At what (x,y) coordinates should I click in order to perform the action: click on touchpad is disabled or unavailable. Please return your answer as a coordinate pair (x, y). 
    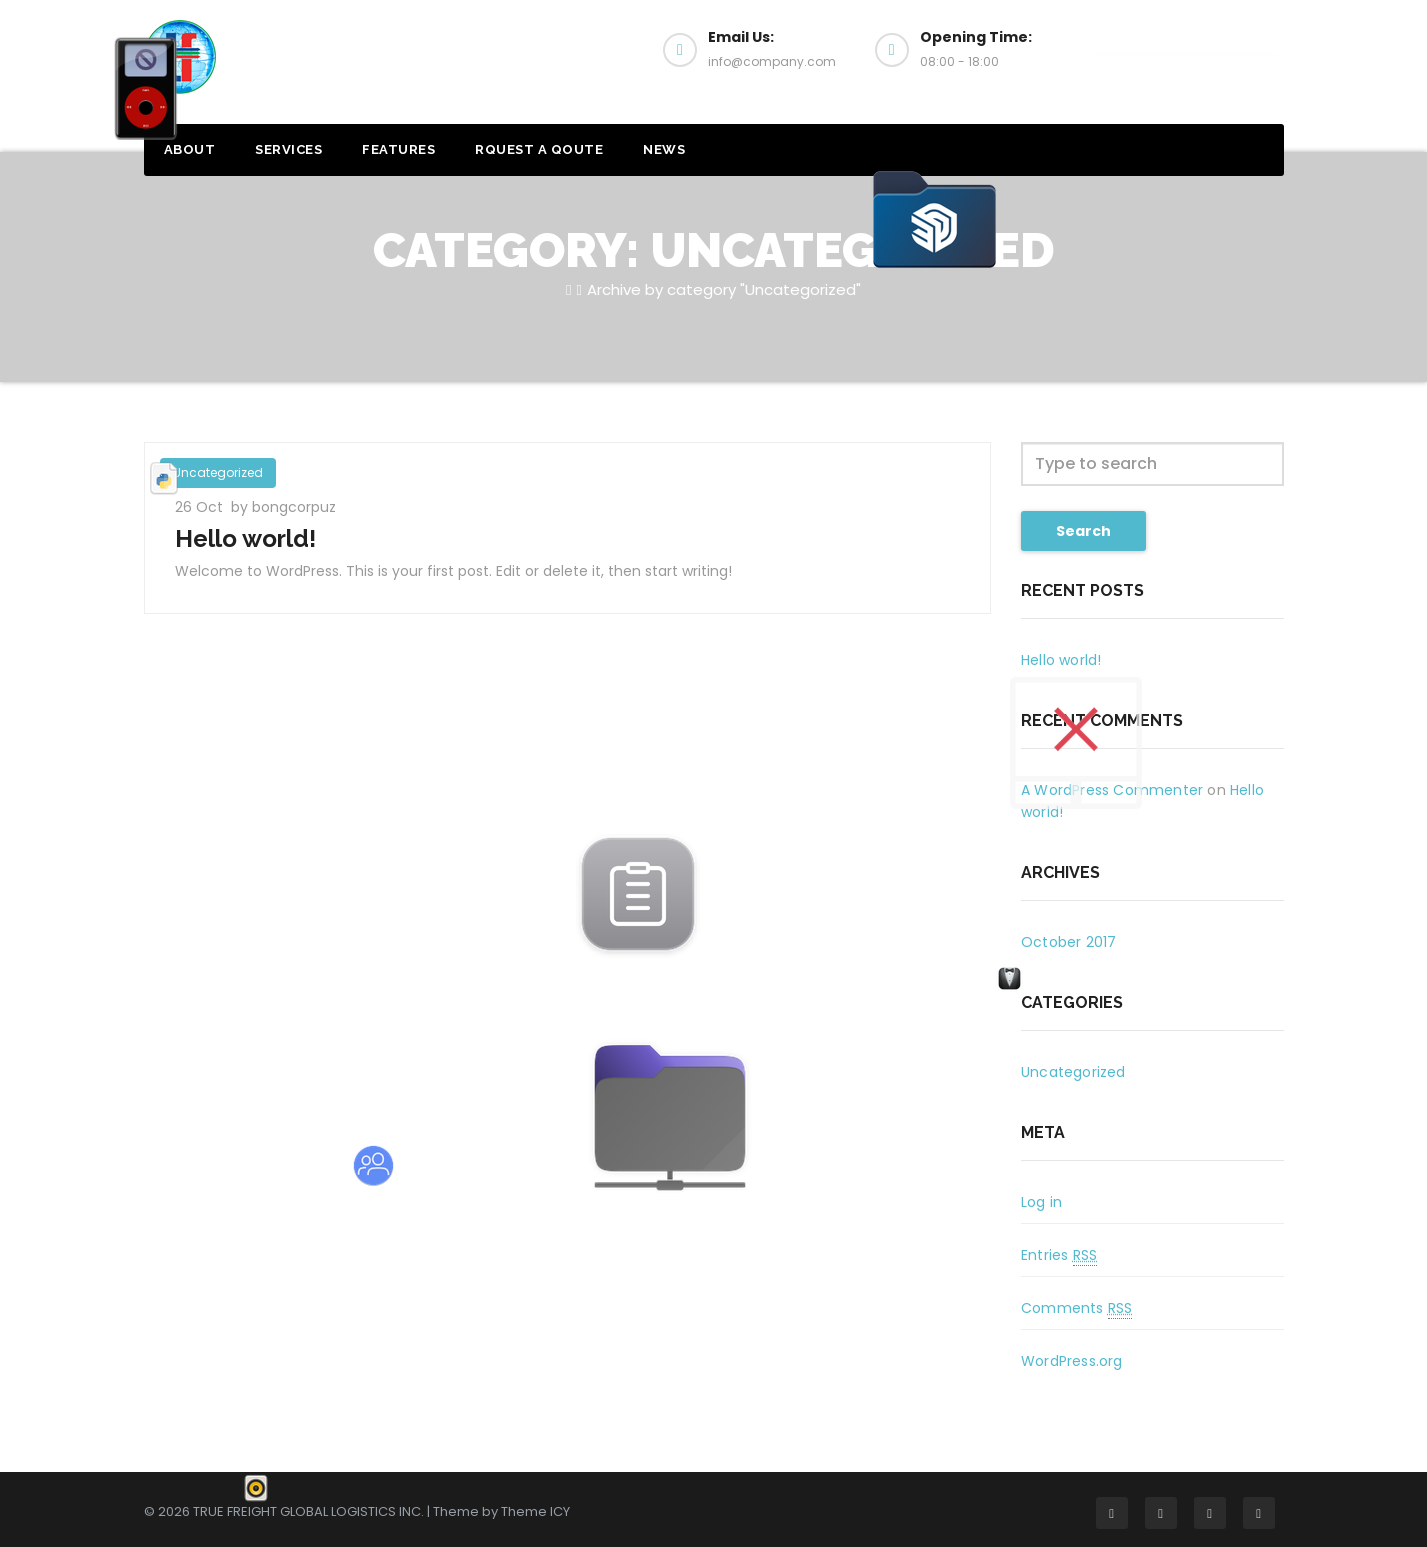
    Looking at the image, I should click on (1076, 743).